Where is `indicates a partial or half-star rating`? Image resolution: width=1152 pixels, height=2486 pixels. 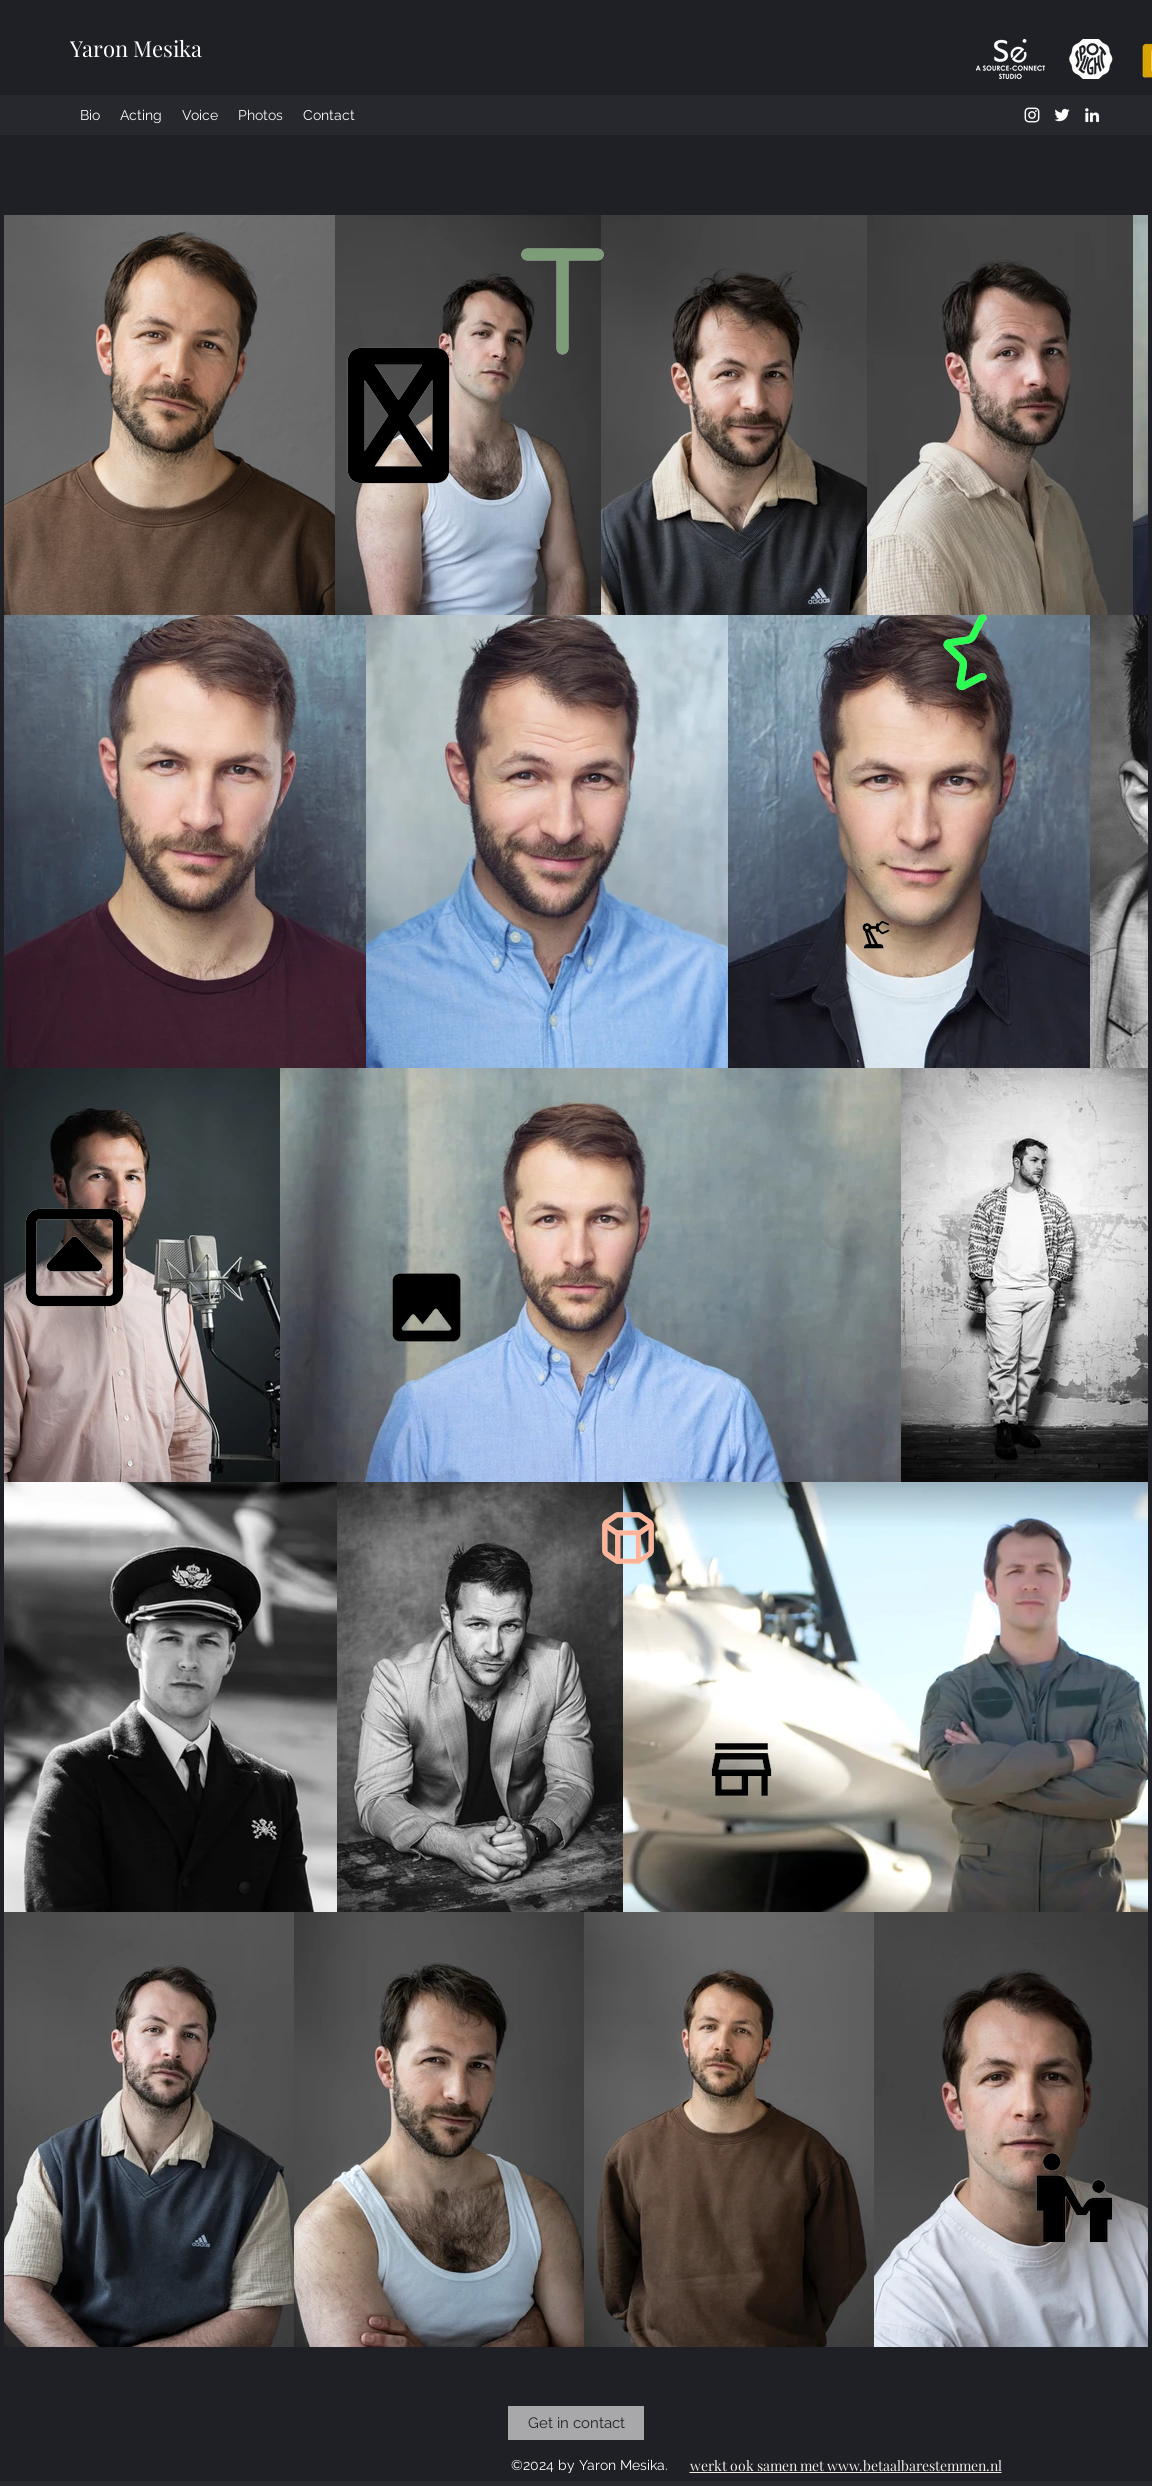 indicates a partial or half-star rating is located at coordinates (983, 654).